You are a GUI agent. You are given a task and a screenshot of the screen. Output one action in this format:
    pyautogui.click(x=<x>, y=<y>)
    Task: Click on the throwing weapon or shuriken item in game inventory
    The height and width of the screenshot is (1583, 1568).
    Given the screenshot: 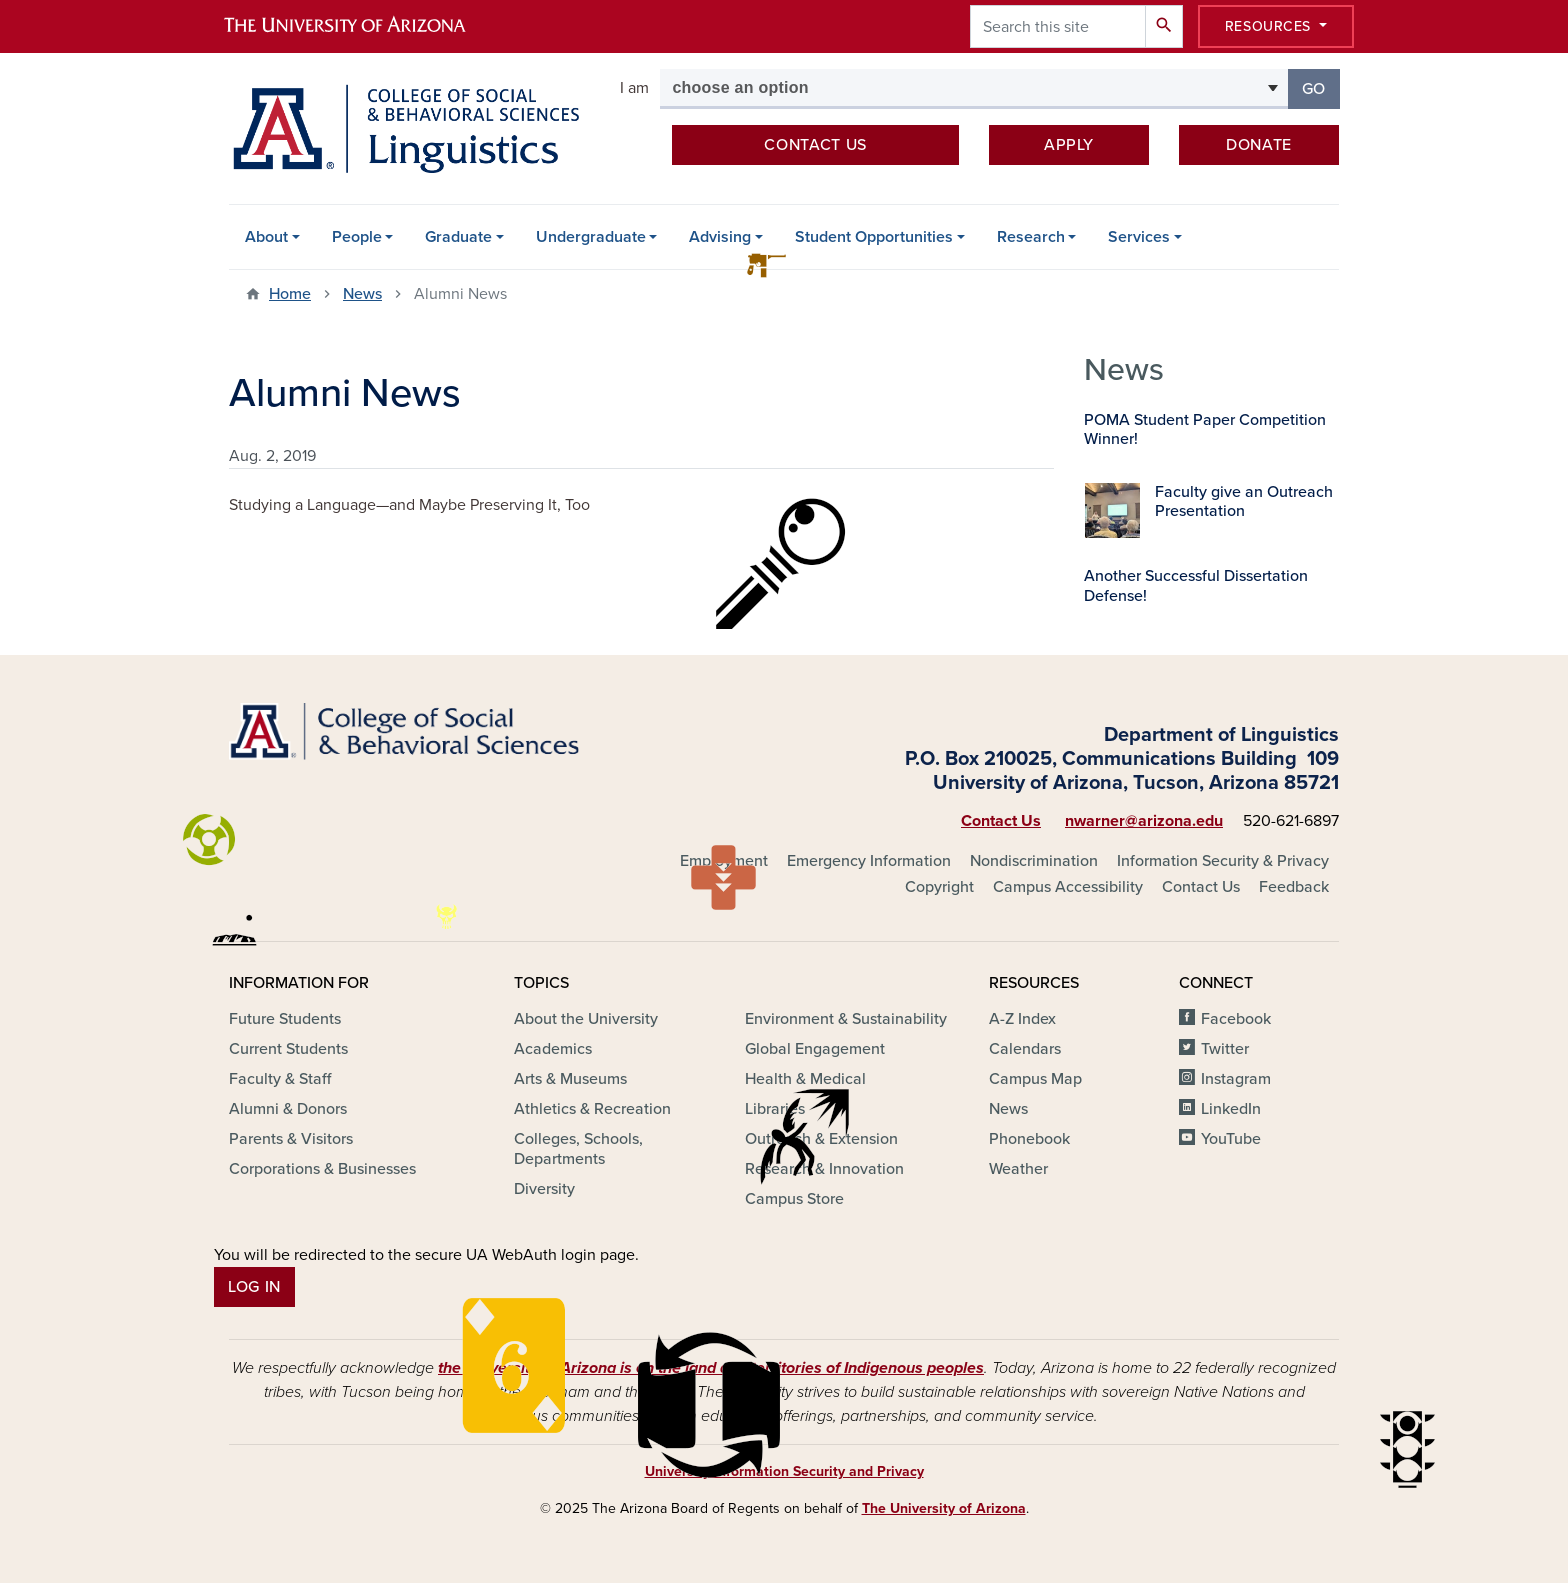 What is the action you would take?
    pyautogui.click(x=209, y=839)
    